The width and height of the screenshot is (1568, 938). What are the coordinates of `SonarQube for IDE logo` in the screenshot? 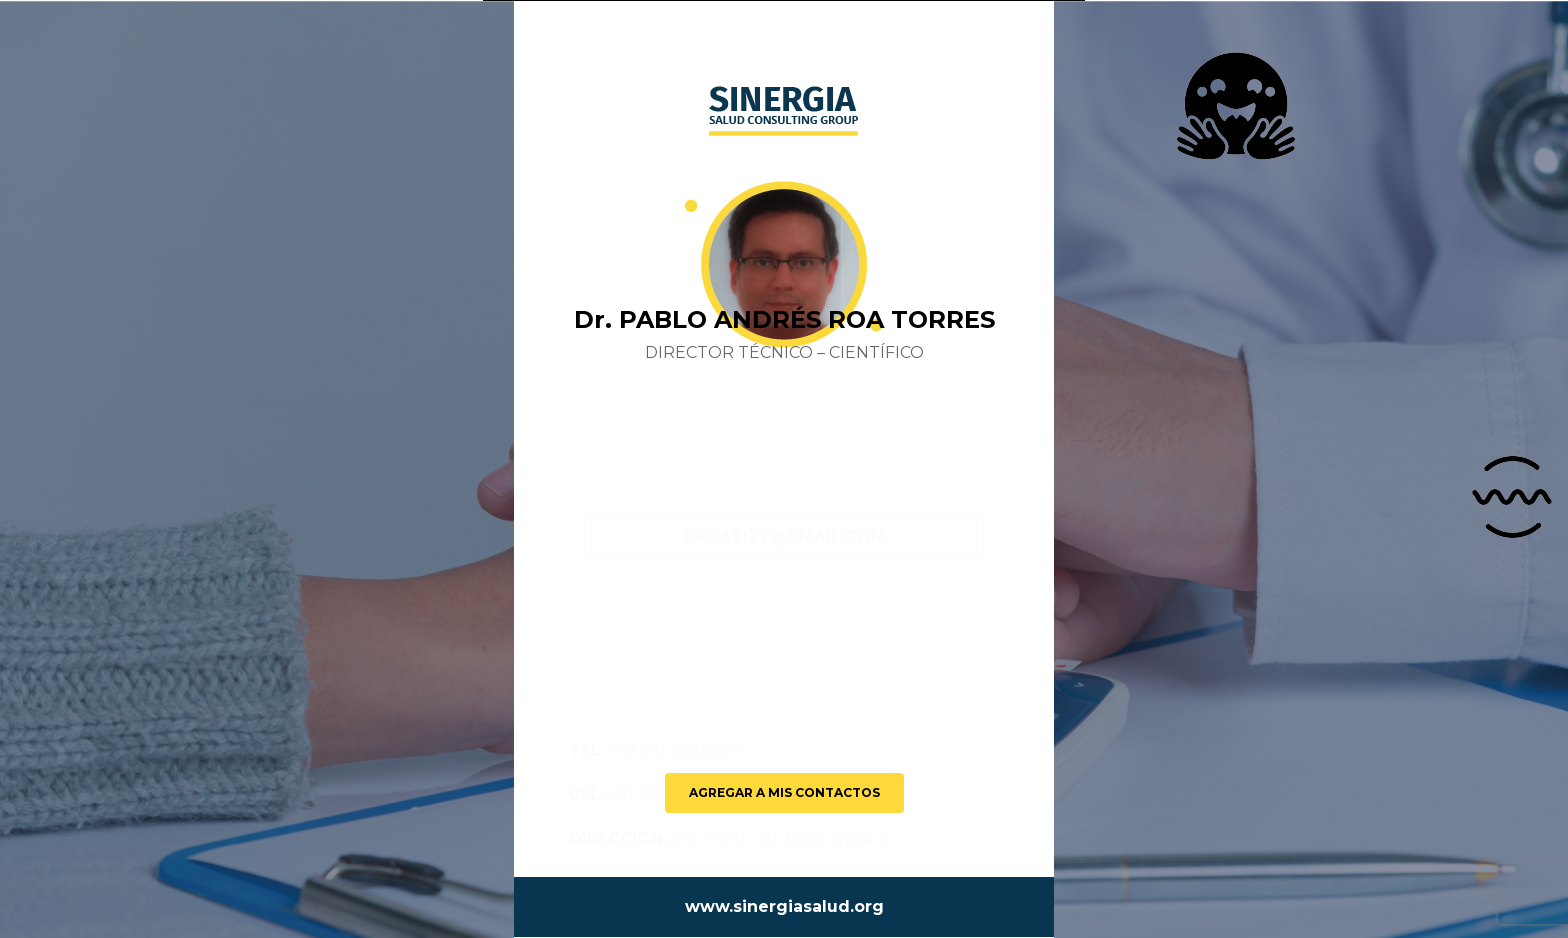 It's located at (1512, 497).